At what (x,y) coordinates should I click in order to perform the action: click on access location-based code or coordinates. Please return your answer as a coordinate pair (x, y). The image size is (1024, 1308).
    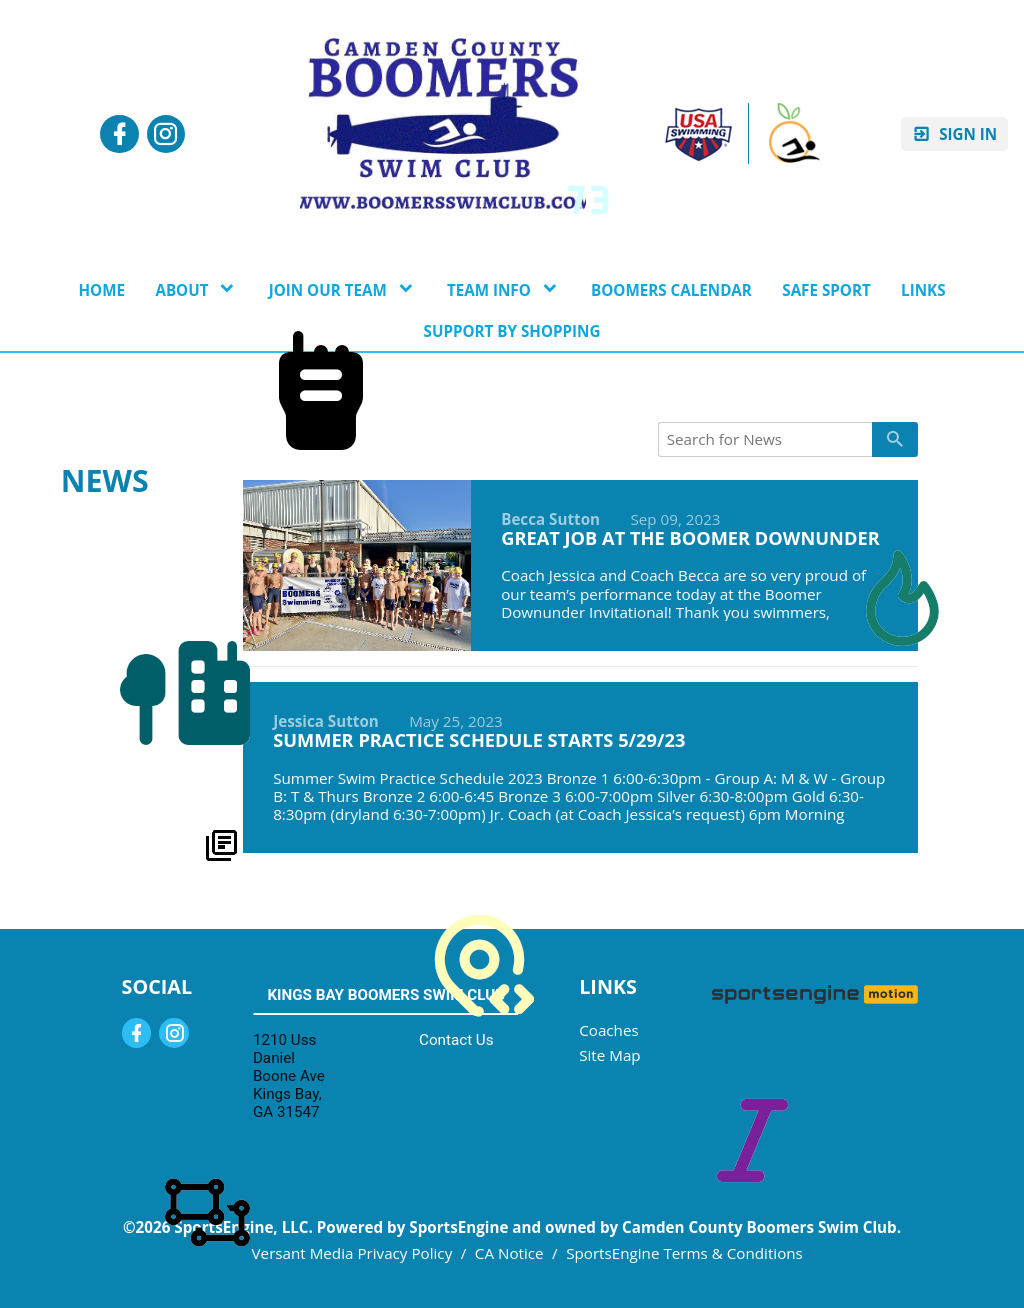
    Looking at the image, I should click on (479, 964).